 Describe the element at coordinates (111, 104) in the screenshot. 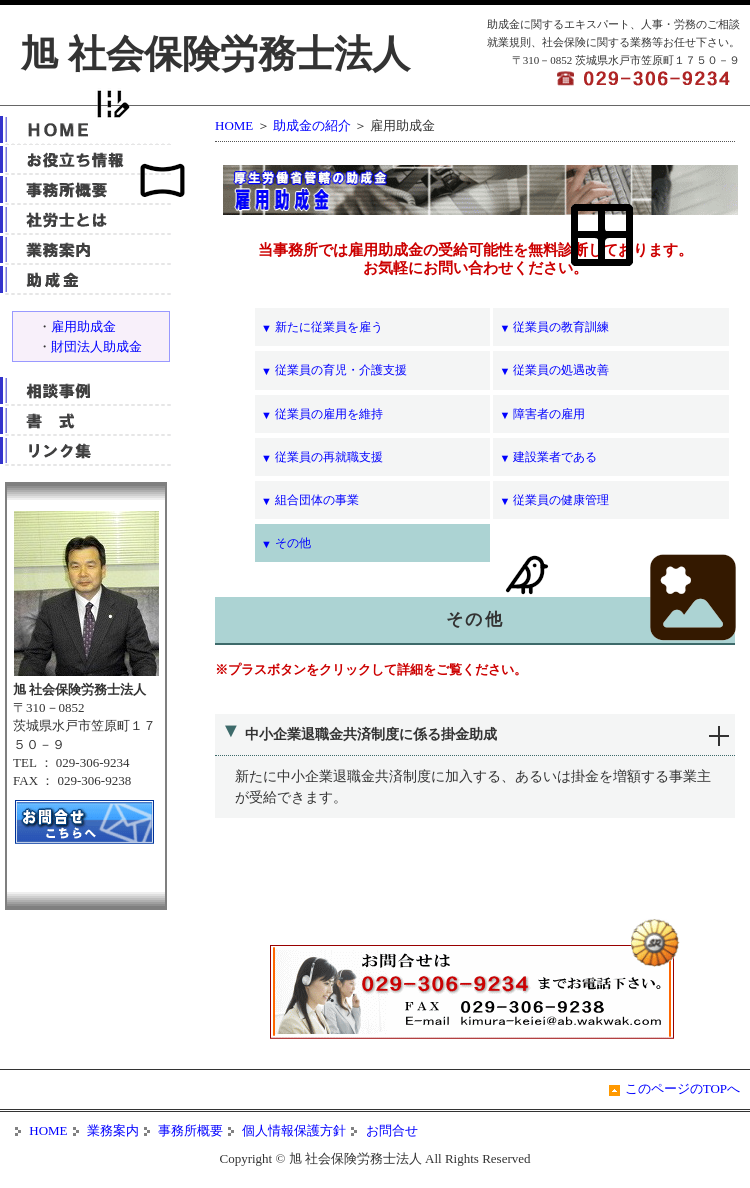

I see `edit road or route details` at that location.